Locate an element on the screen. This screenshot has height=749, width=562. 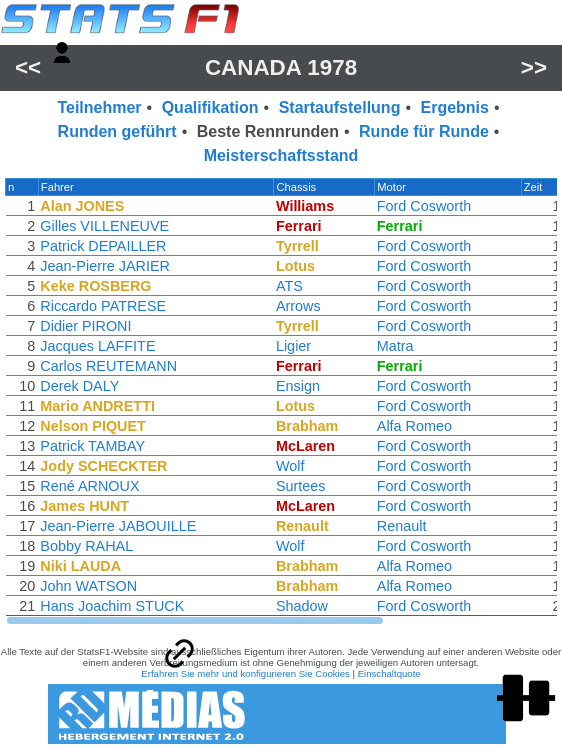
align items to vertical center is located at coordinates (526, 698).